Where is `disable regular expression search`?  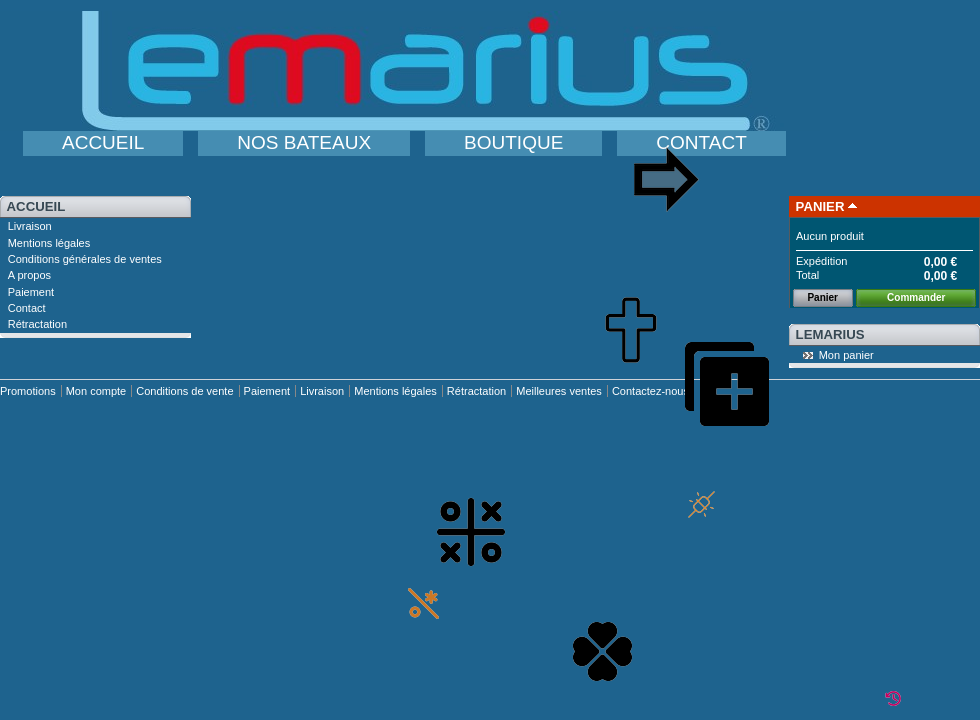
disable regular expression search is located at coordinates (423, 603).